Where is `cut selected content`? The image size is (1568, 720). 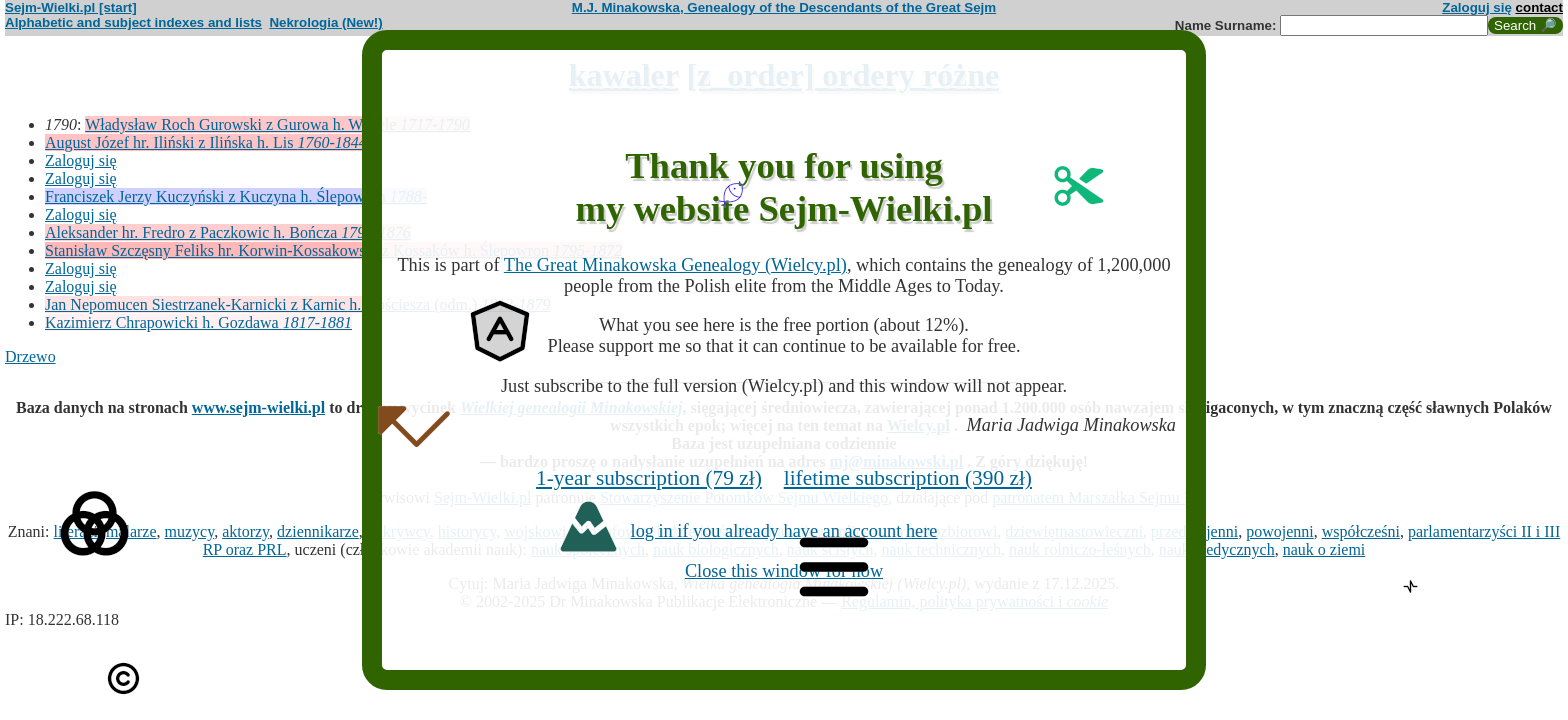
cut selected content is located at coordinates (1078, 186).